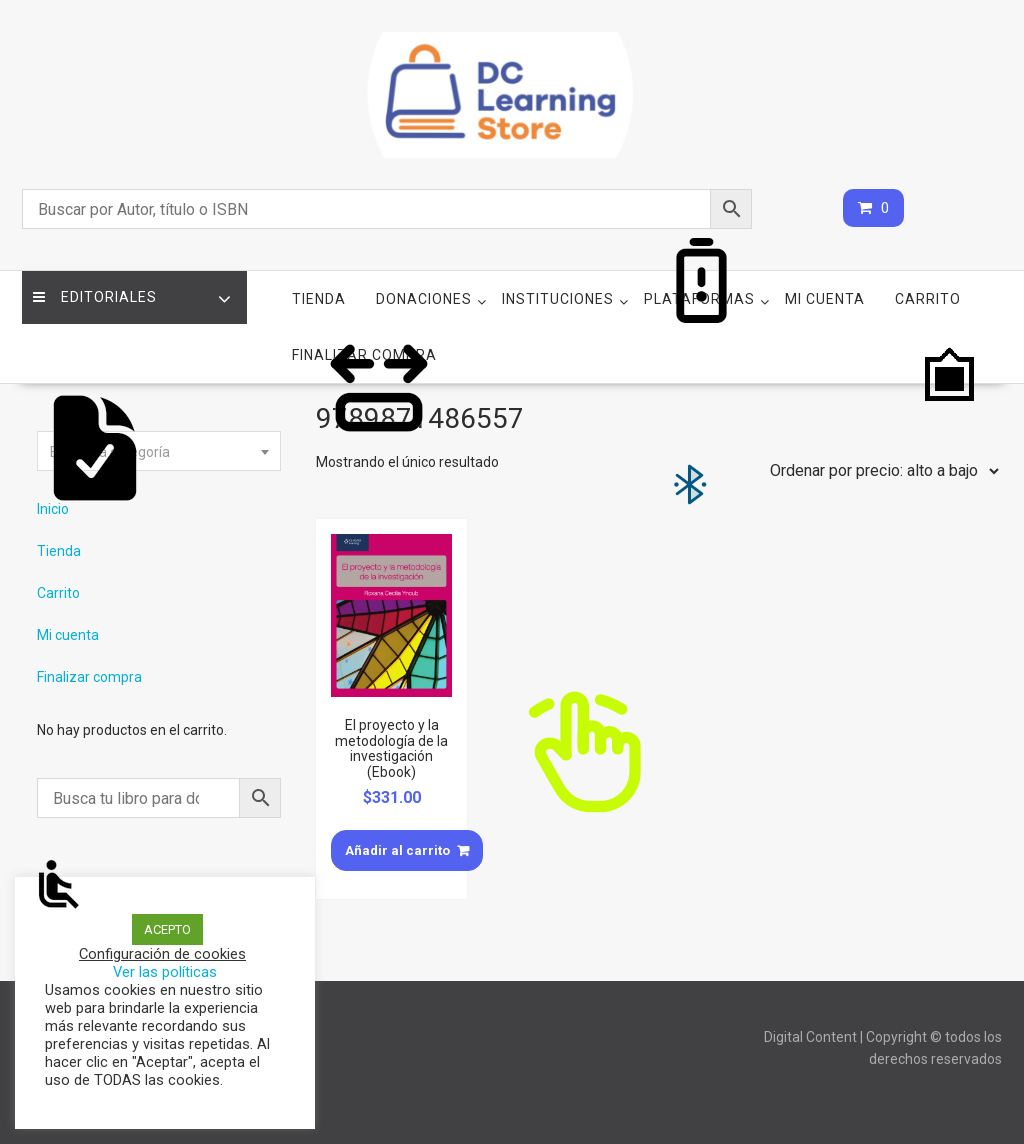 The width and height of the screenshot is (1024, 1144). What do you see at coordinates (689, 484) in the screenshot?
I see `bluetooth device connected` at bounding box center [689, 484].